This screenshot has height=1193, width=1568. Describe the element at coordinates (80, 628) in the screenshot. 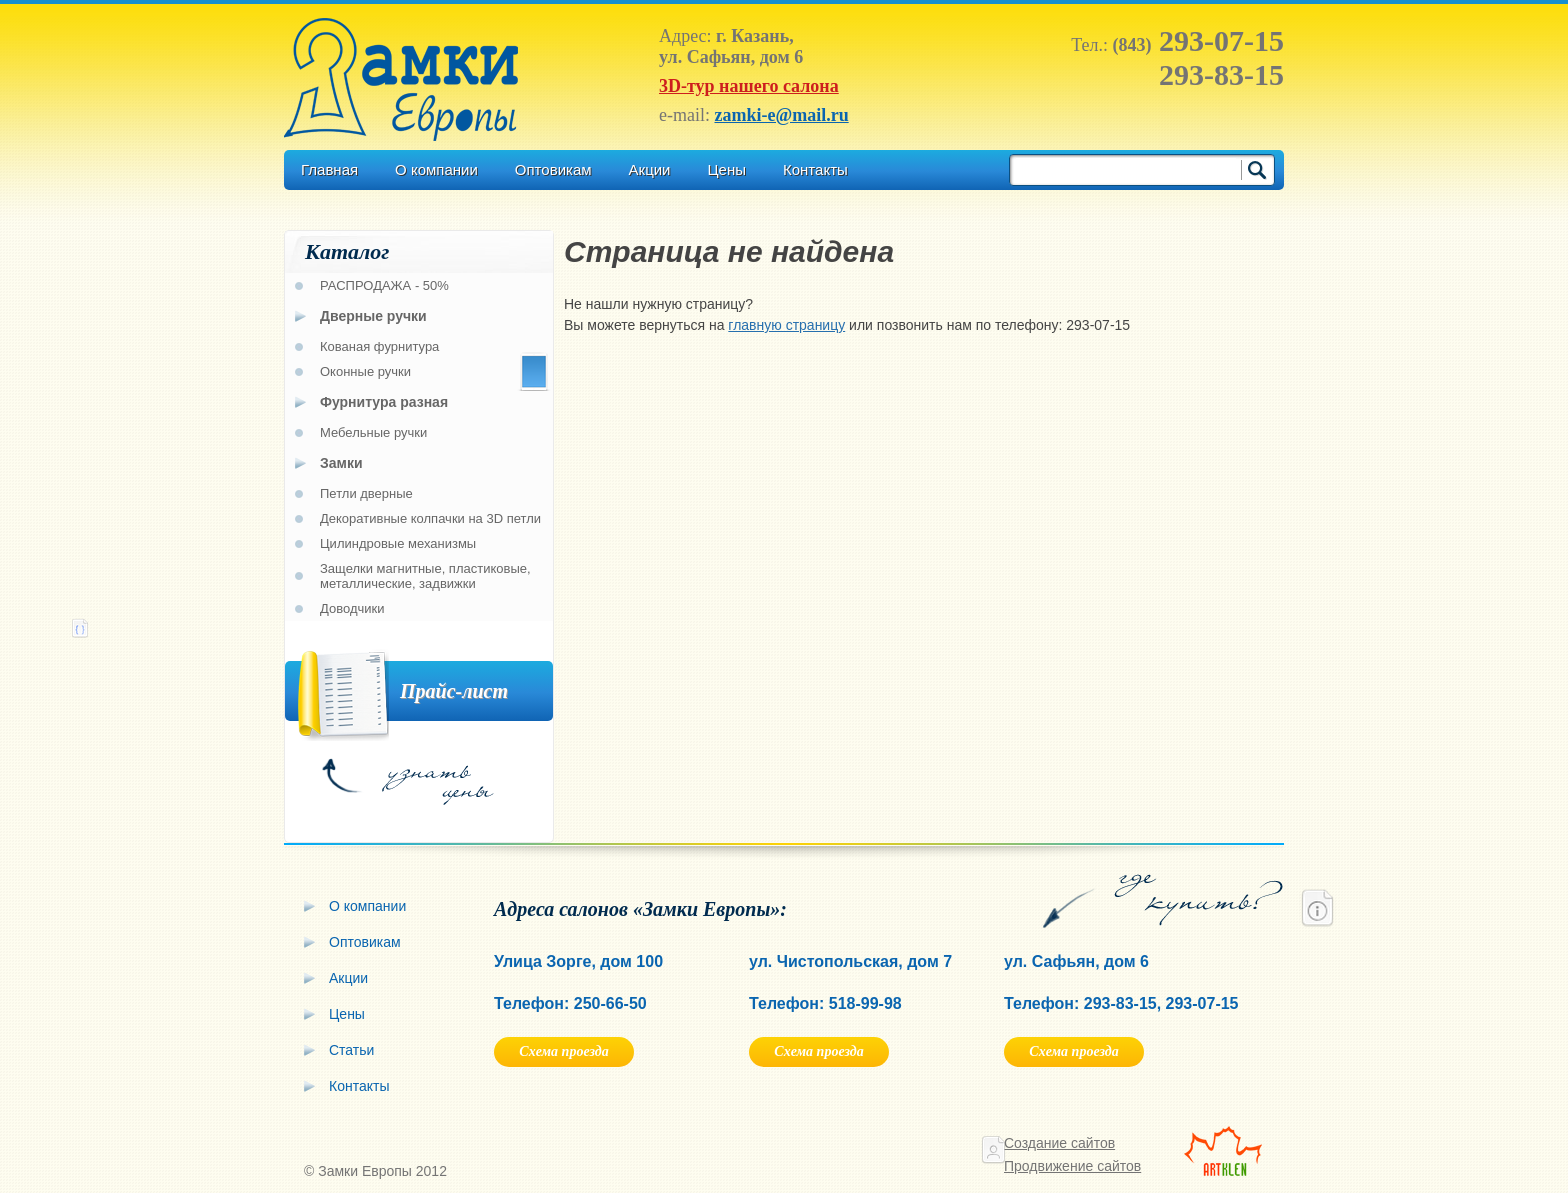

I see `open a CSS stylesheet file` at that location.